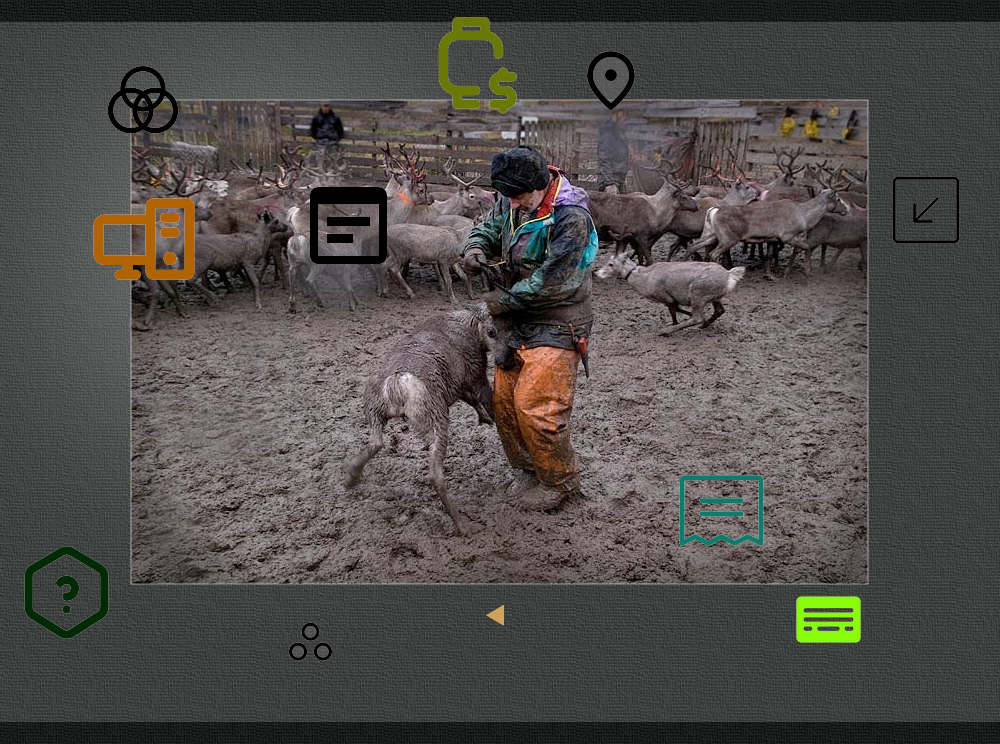 The height and width of the screenshot is (744, 1000). I want to click on view connected items or groups, so click(310, 642).